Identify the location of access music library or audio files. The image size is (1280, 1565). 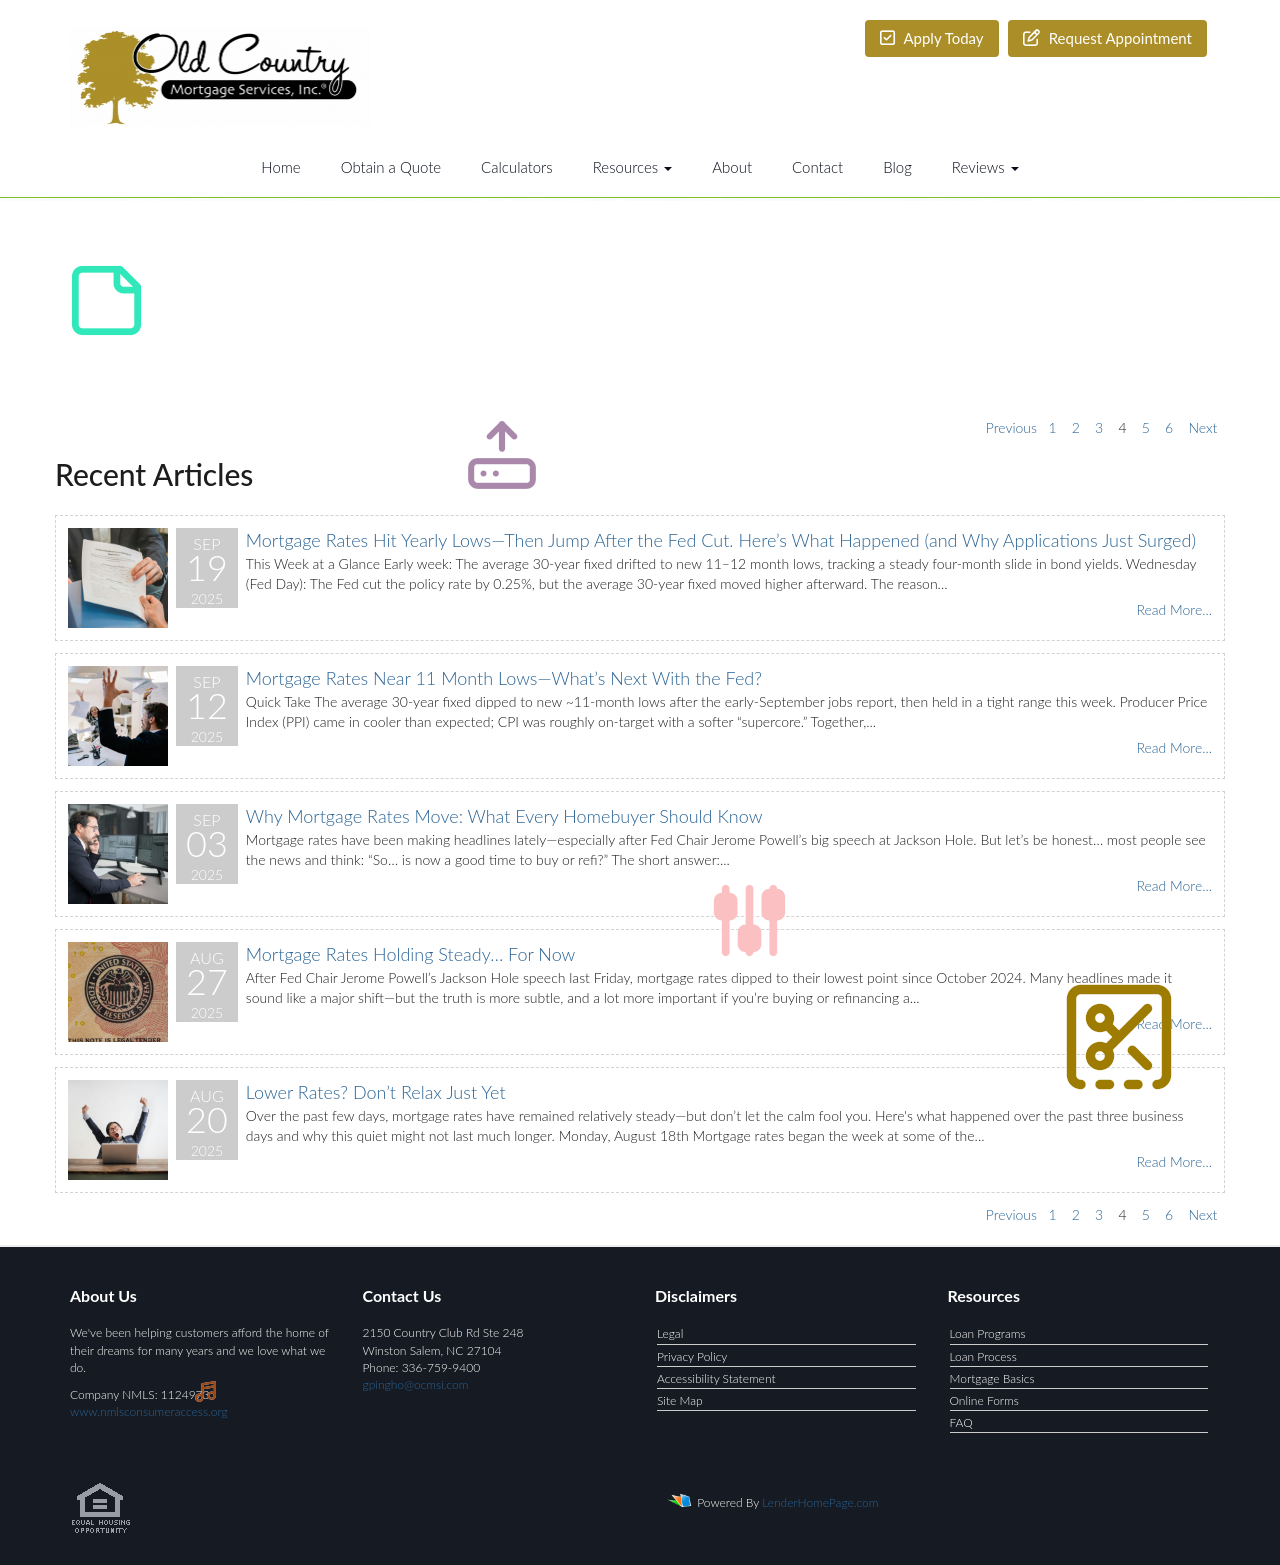
(205, 1391).